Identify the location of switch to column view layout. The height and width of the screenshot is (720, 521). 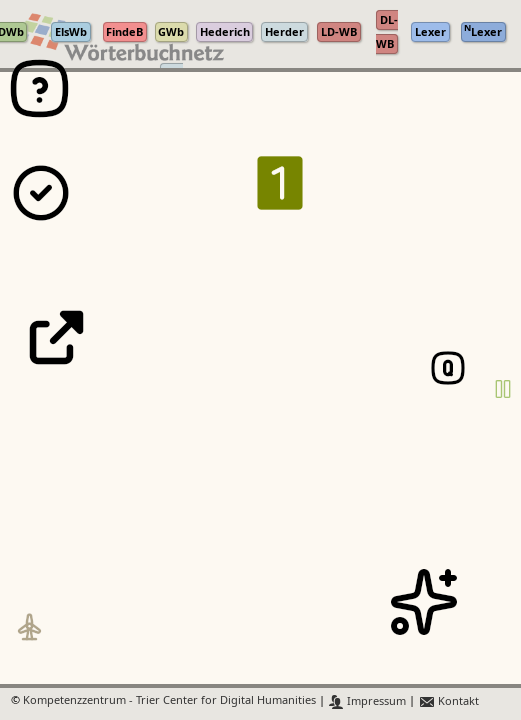
(503, 389).